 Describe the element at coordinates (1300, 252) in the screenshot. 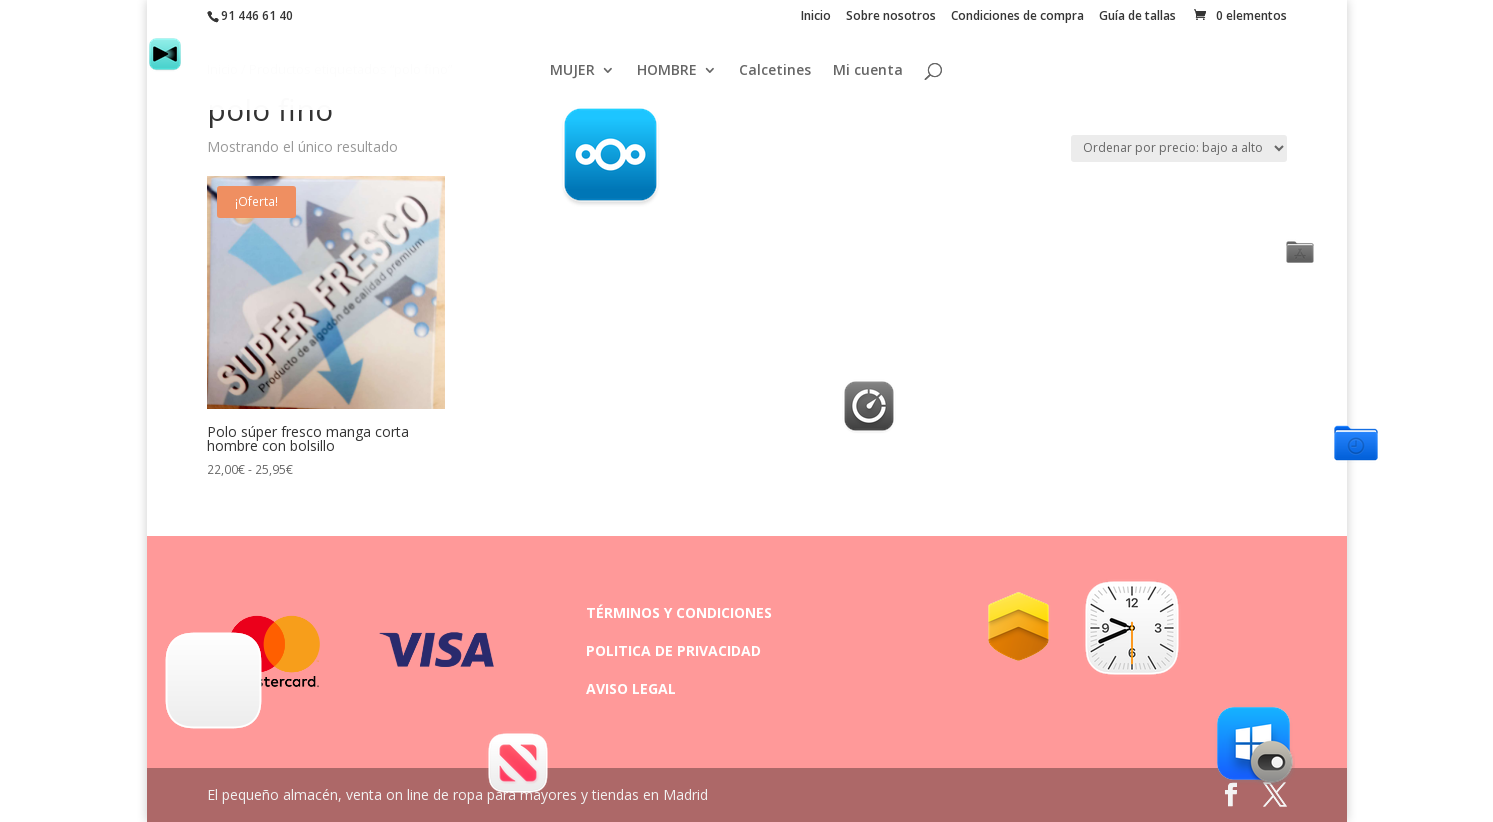

I see `open templates folder` at that location.